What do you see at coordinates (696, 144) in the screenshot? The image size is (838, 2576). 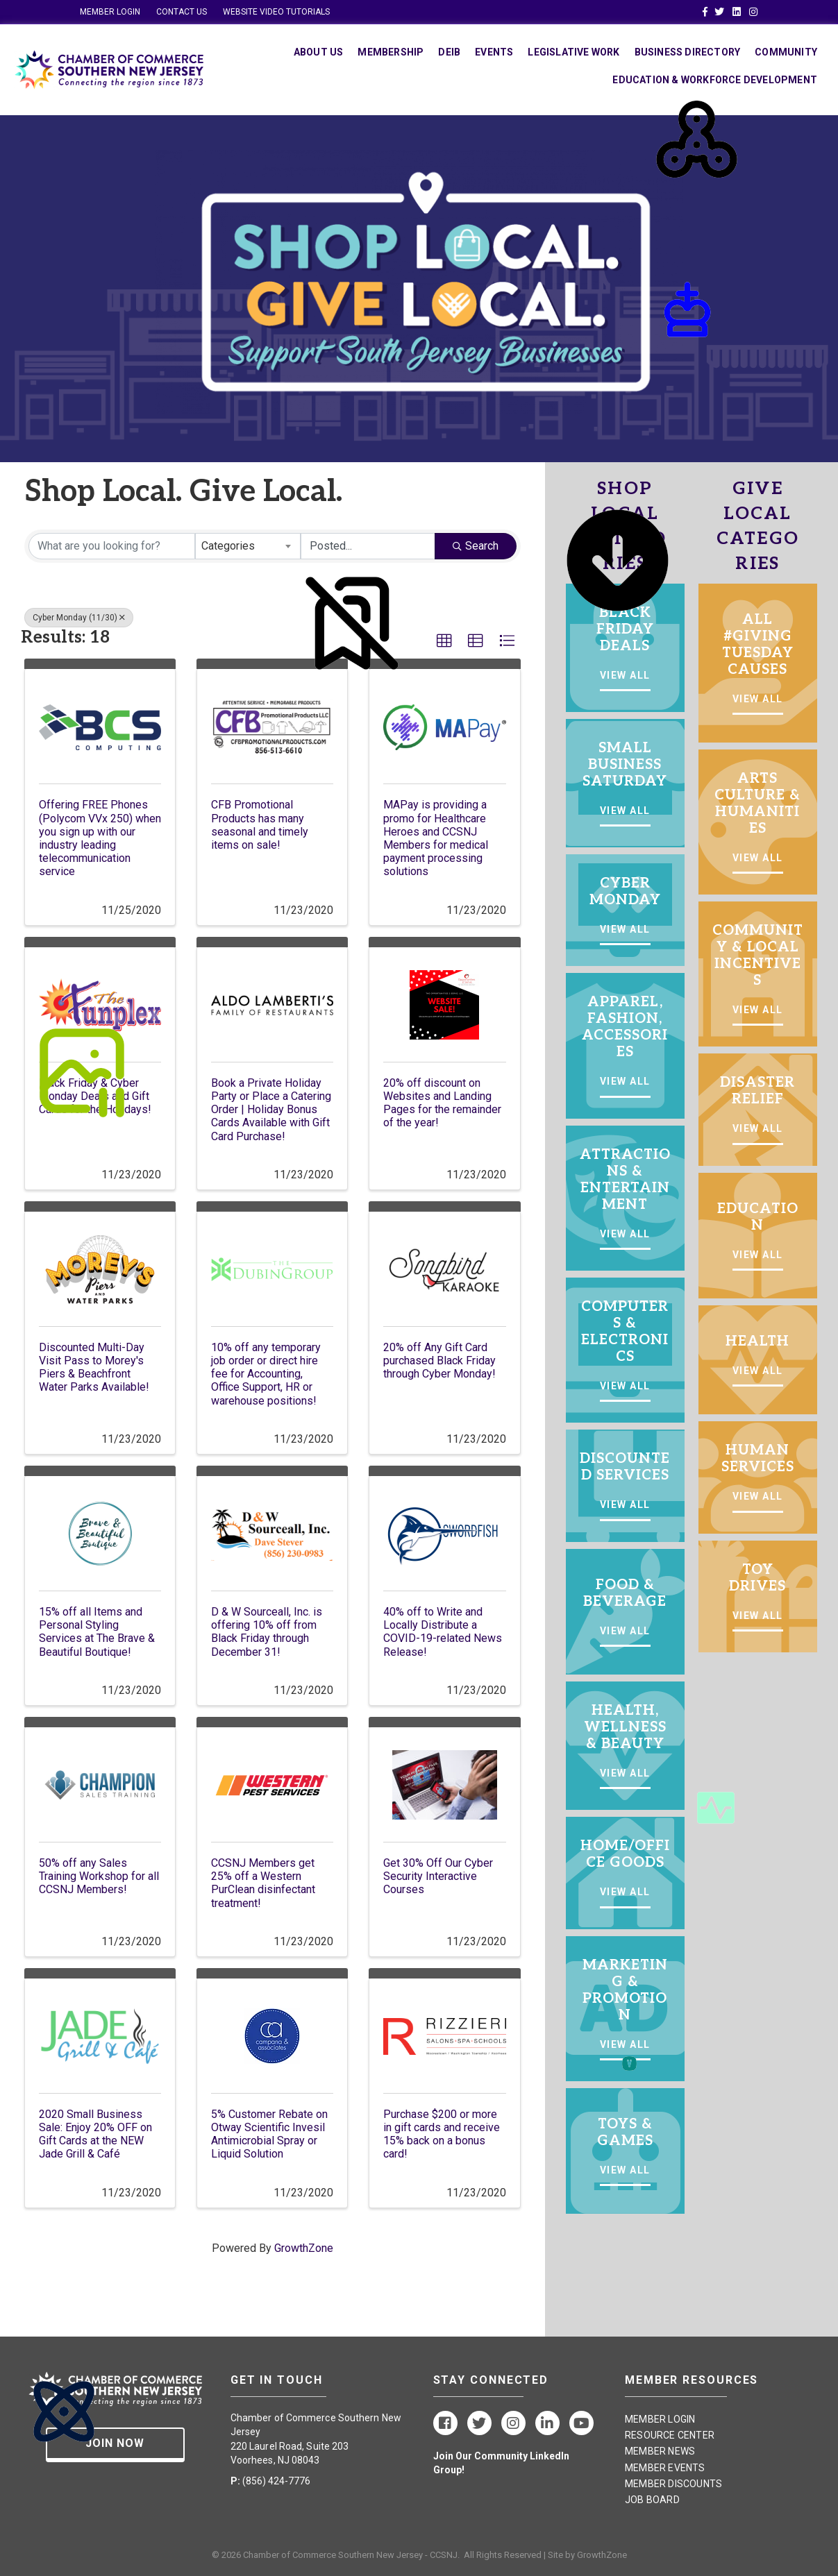 I see `indicates loading or processing in progress` at bounding box center [696, 144].